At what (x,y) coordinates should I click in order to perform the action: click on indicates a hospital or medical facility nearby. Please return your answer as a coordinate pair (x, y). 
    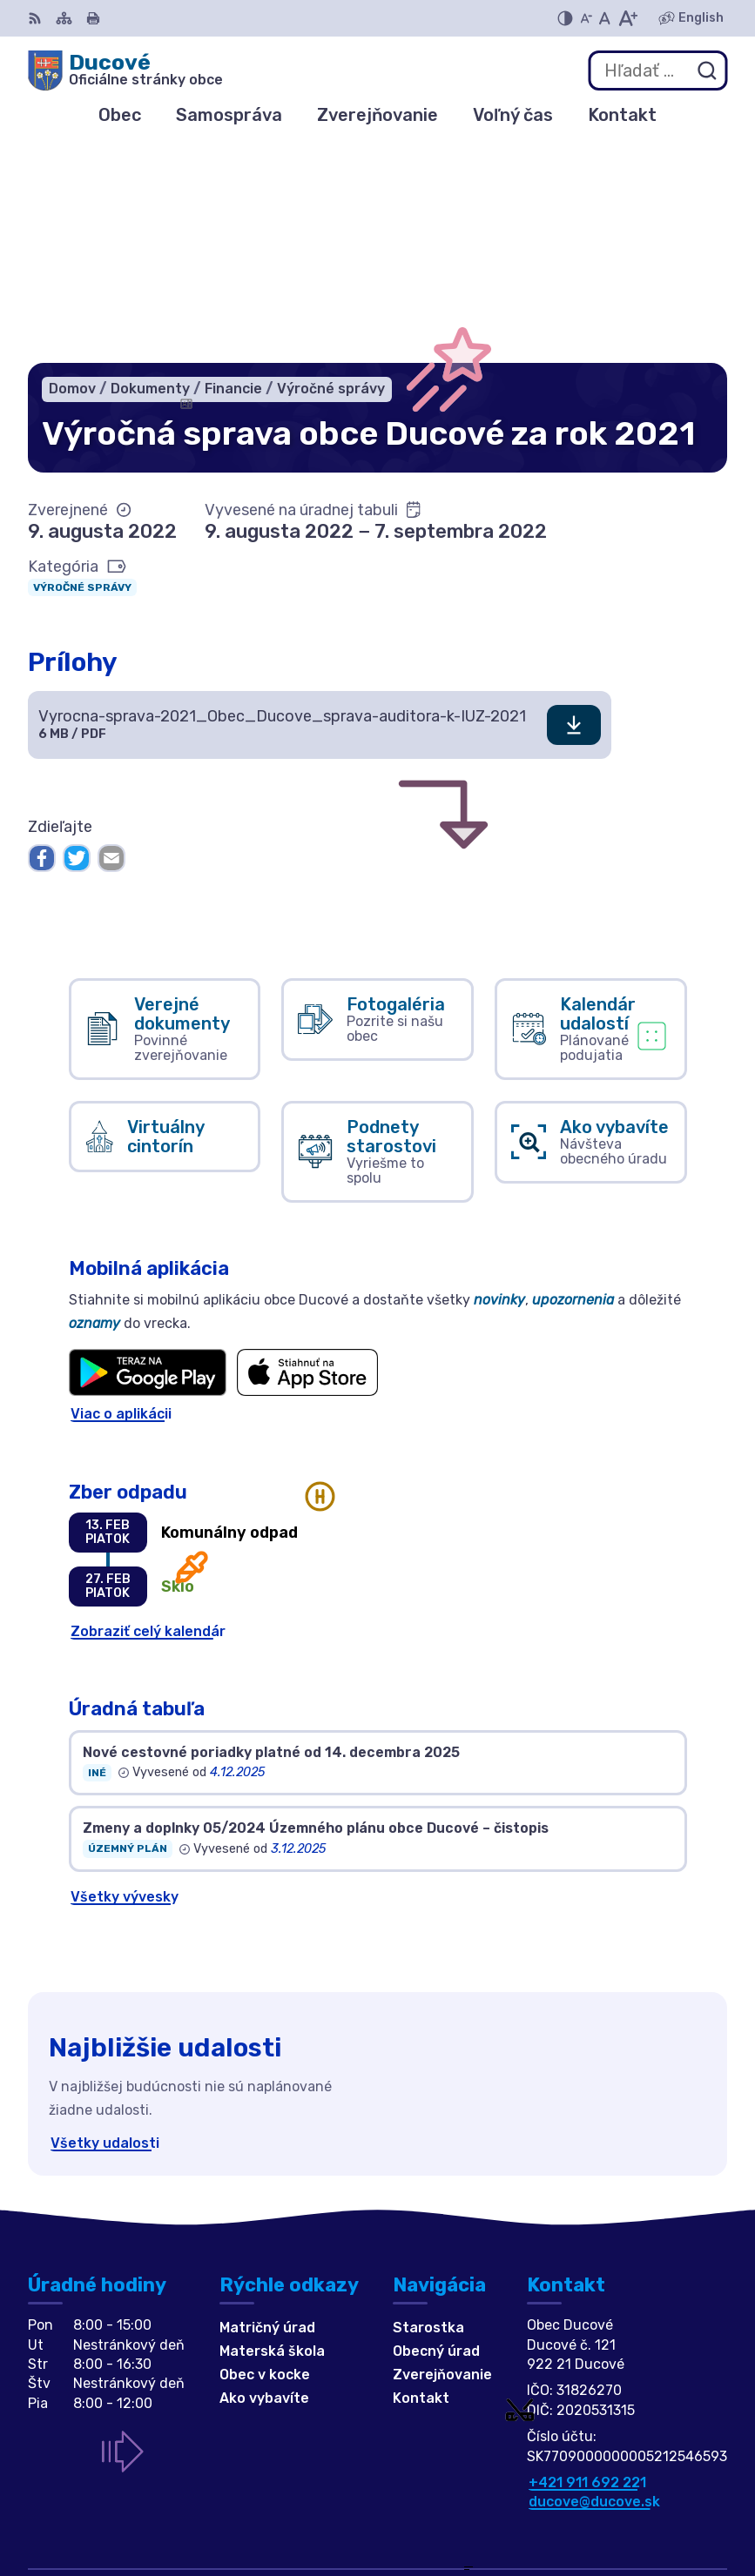
    Looking at the image, I should click on (320, 1496).